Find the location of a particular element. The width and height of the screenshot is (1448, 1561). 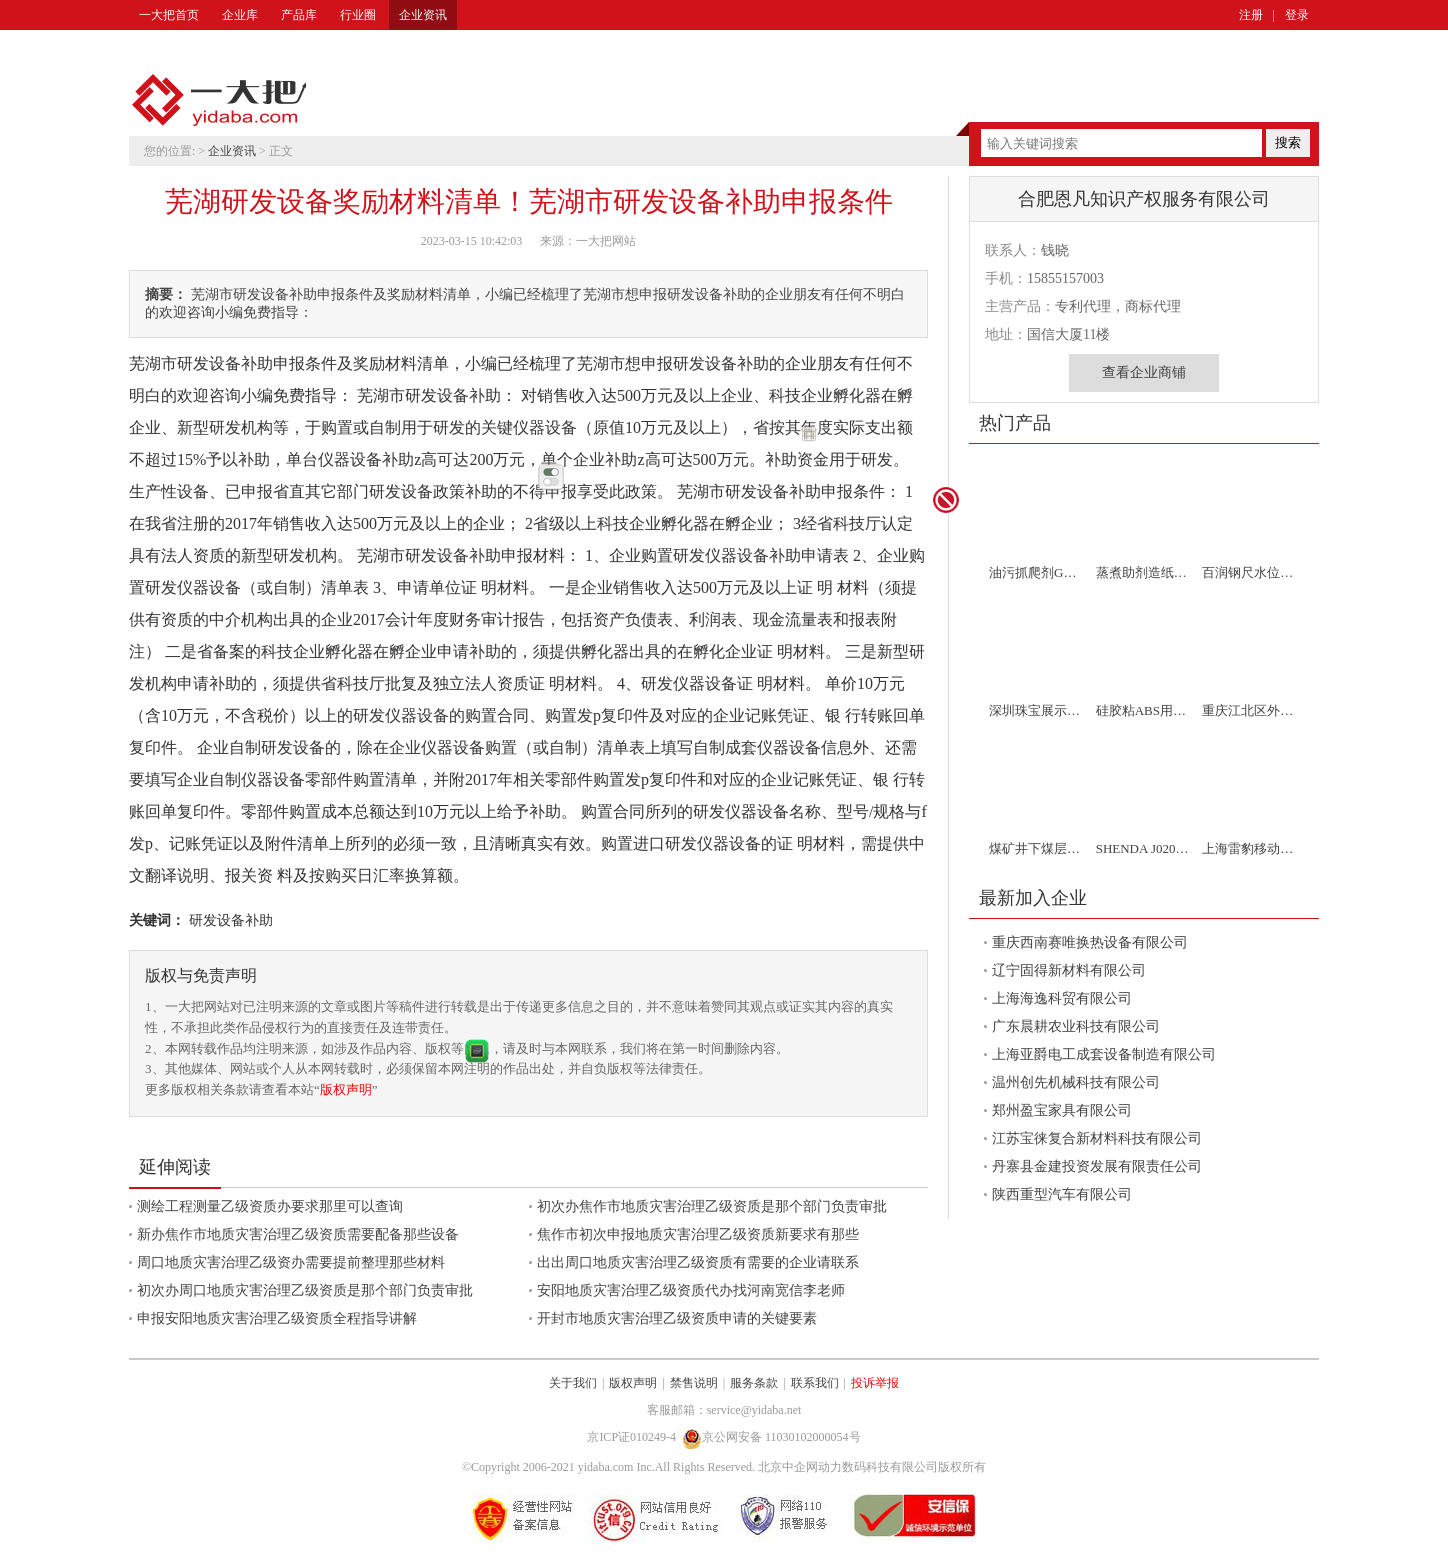

open cpu frequency monitoring app is located at coordinates (477, 1051).